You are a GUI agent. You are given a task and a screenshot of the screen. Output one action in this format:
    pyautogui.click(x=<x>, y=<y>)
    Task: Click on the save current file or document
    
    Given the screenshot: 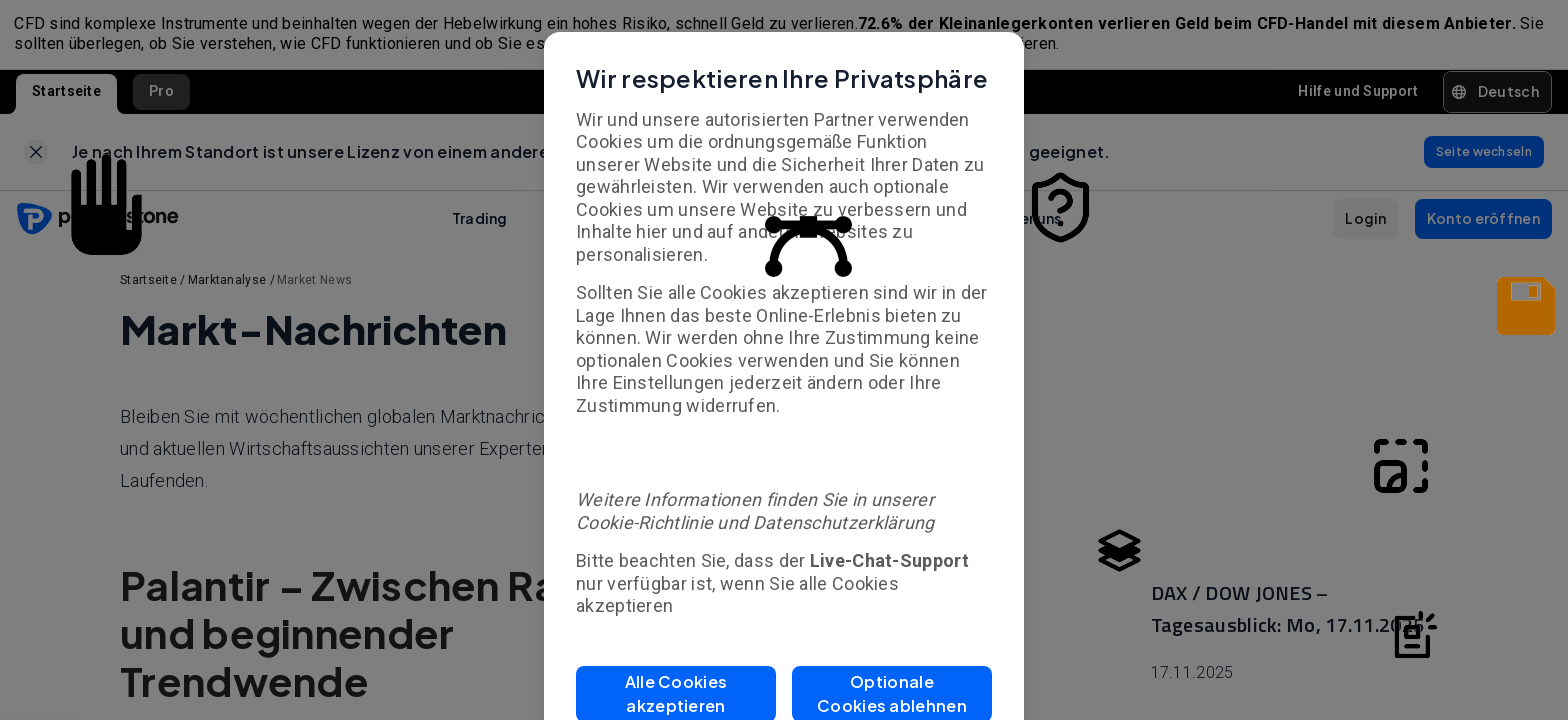 What is the action you would take?
    pyautogui.click(x=1526, y=306)
    